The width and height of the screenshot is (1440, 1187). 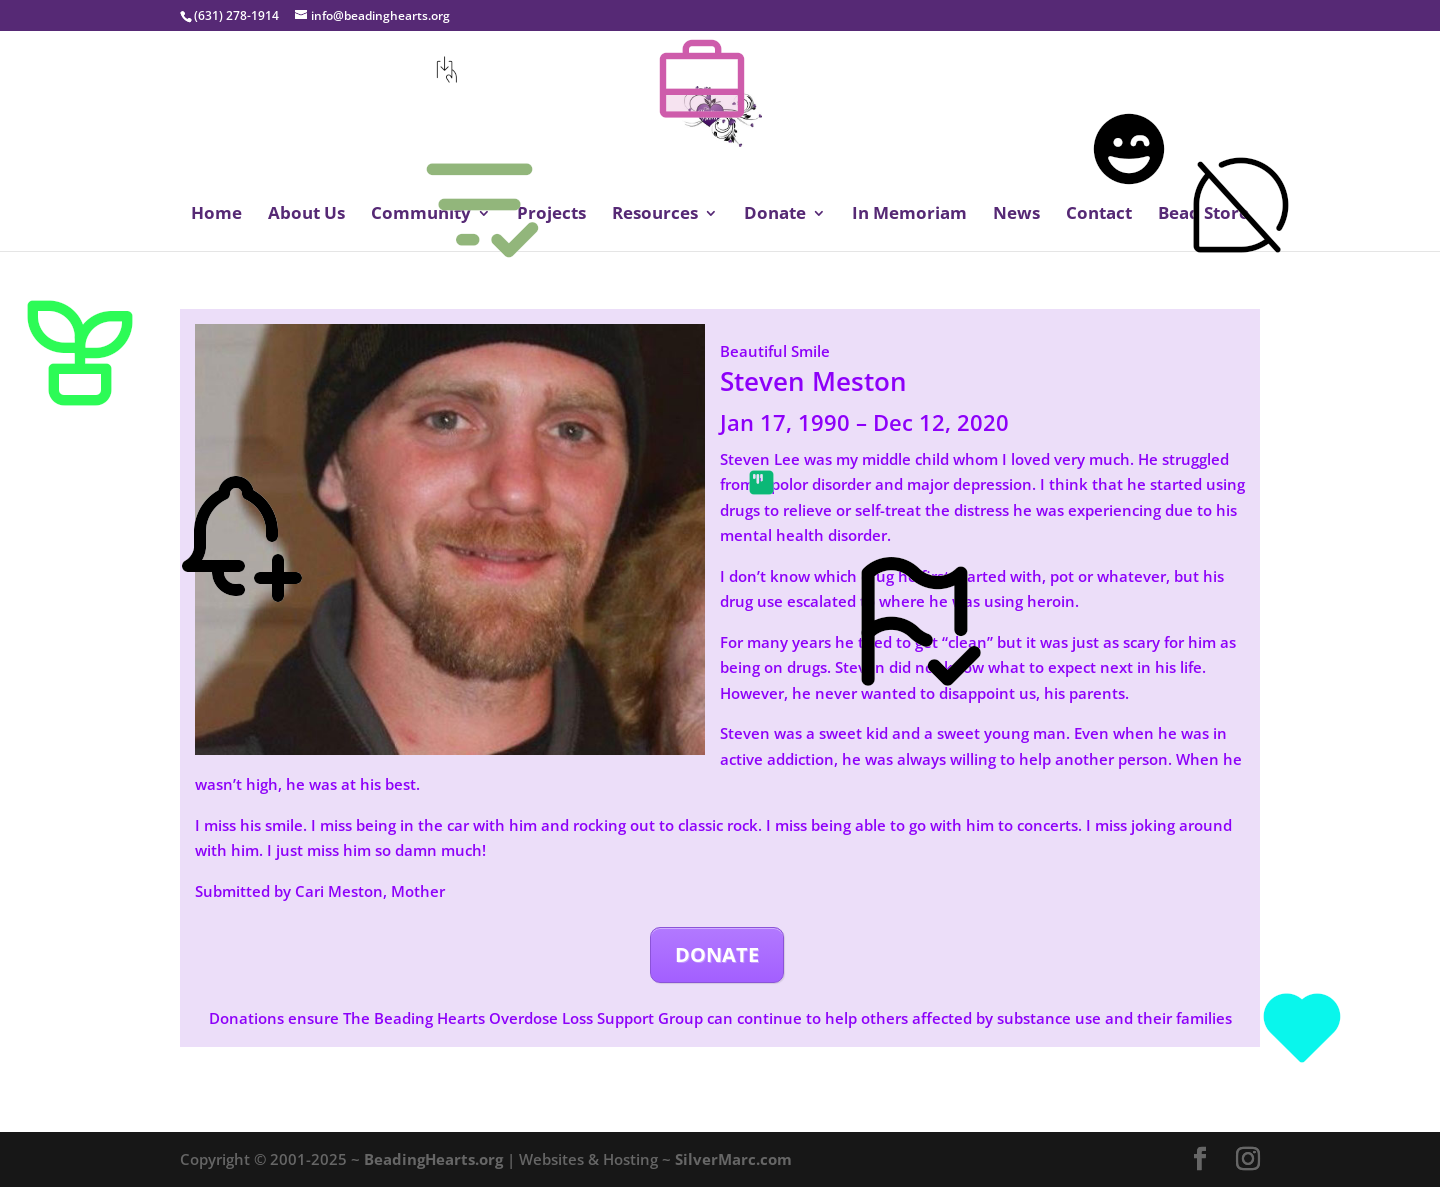 I want to click on withdraw or receive funds, so click(x=445, y=69).